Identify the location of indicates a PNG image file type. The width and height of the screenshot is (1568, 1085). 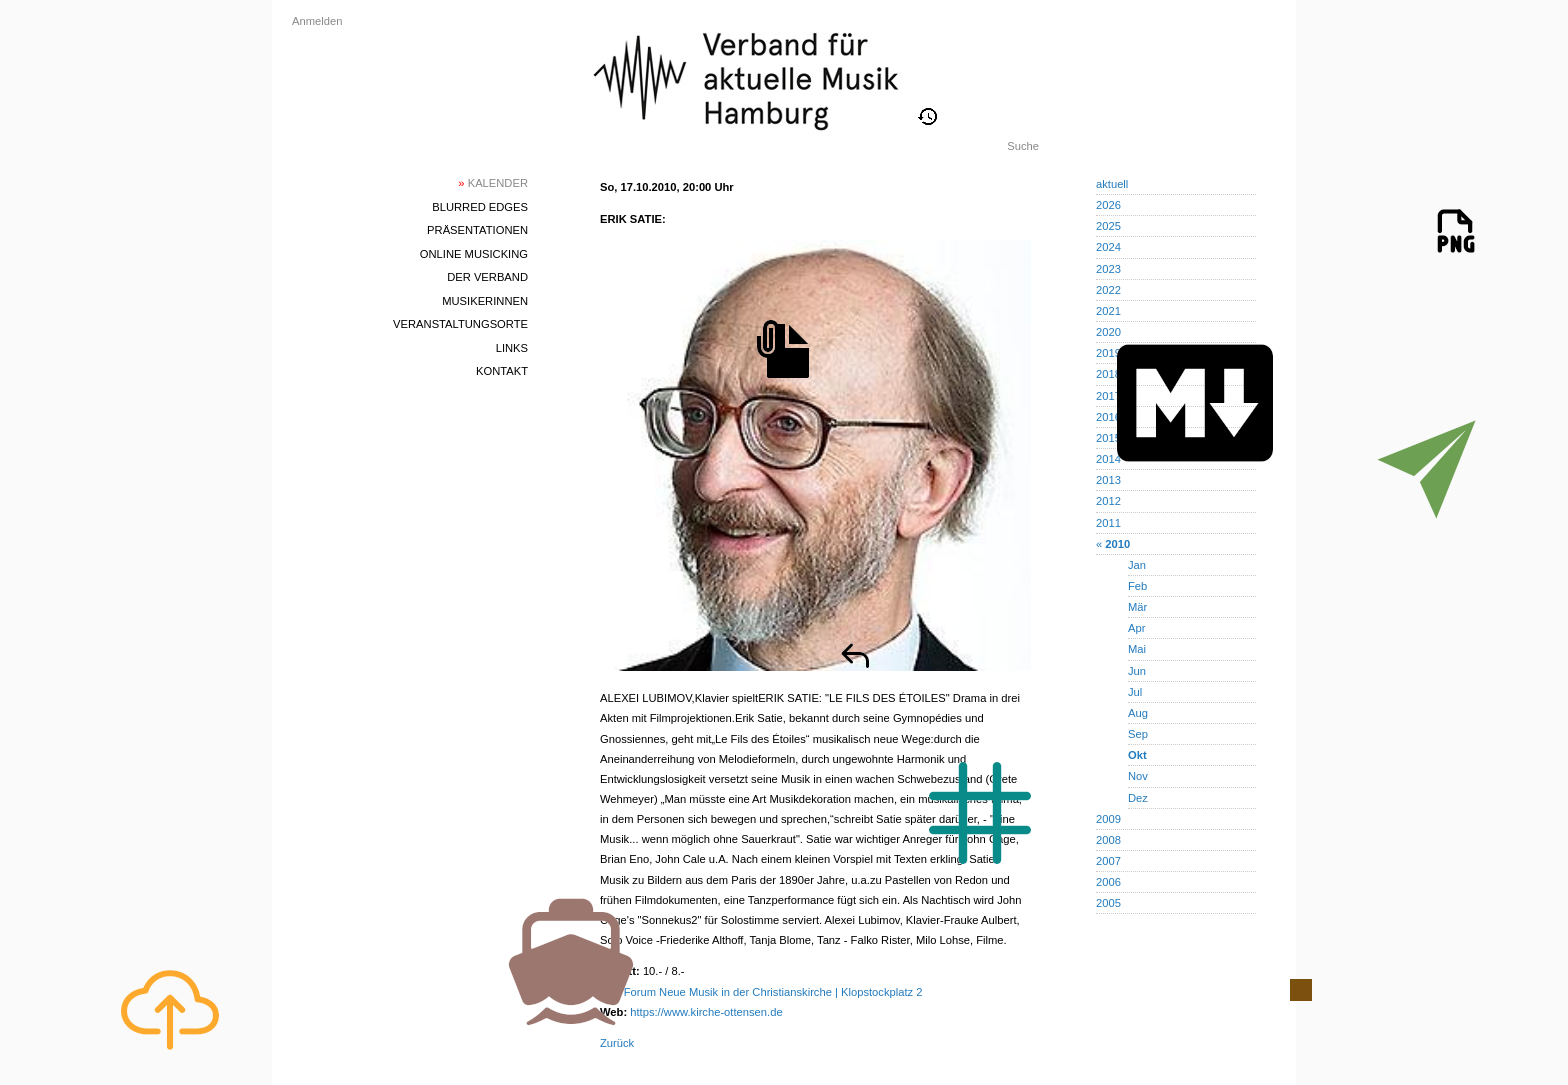
(1455, 231).